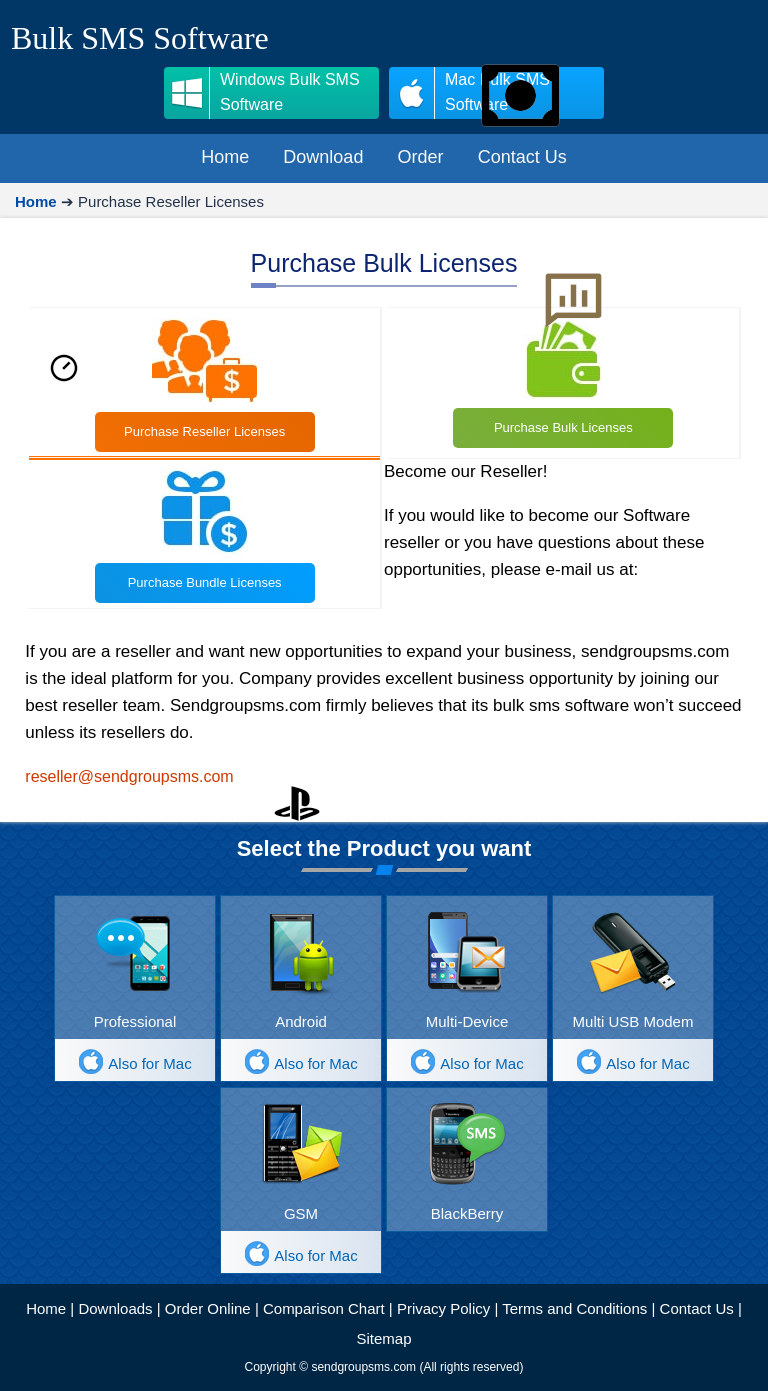  I want to click on view cash or currency balance, so click(520, 95).